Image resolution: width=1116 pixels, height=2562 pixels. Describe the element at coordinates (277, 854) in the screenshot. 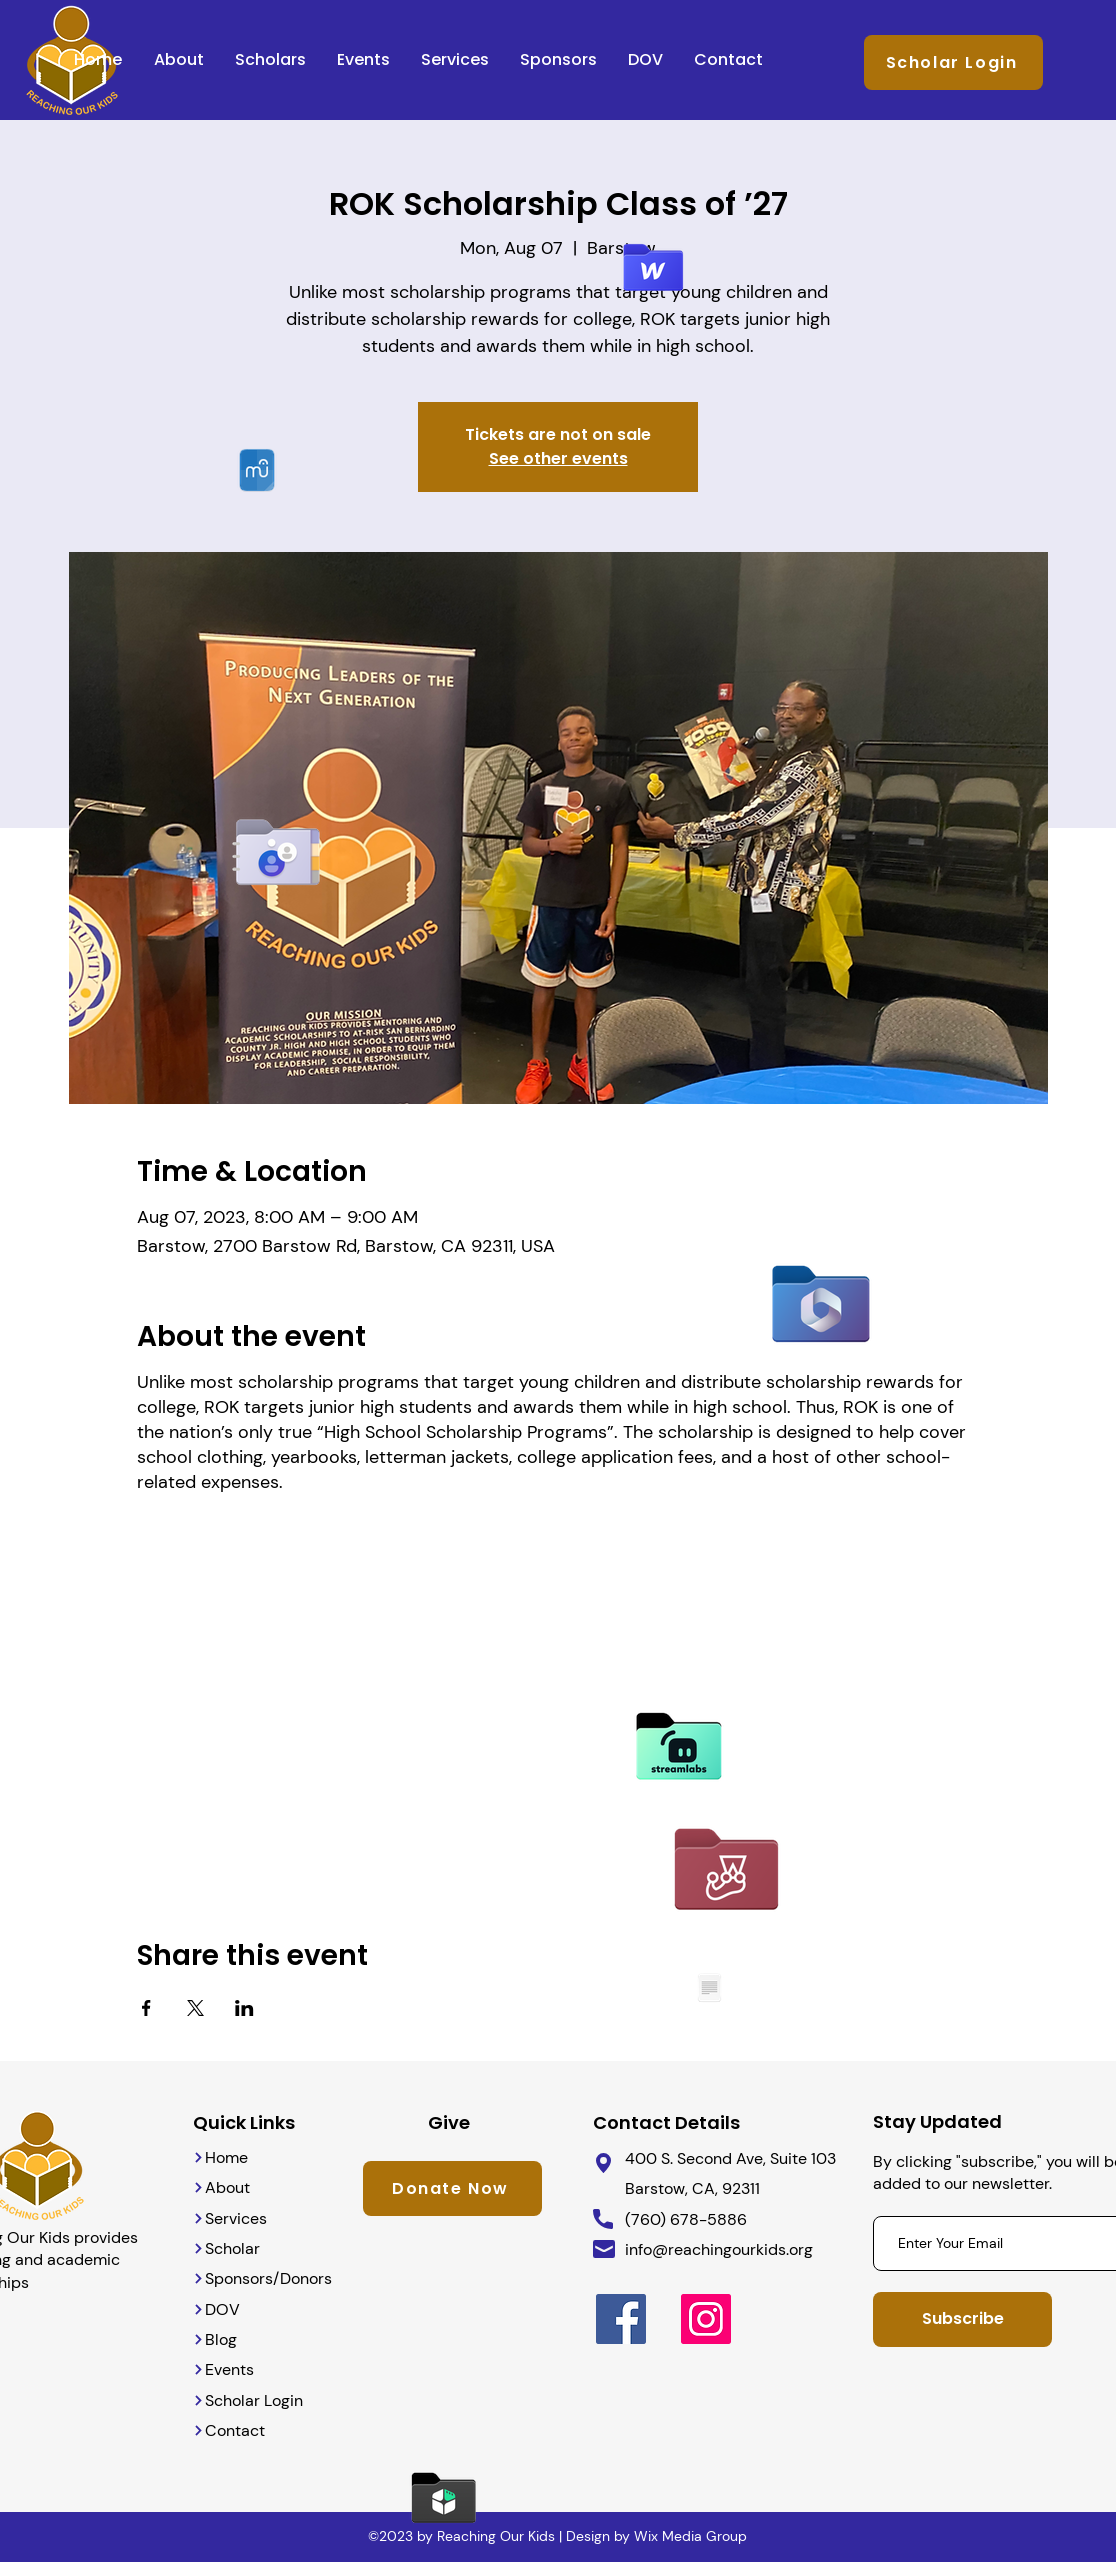

I see `open microsoft contacts folder` at that location.